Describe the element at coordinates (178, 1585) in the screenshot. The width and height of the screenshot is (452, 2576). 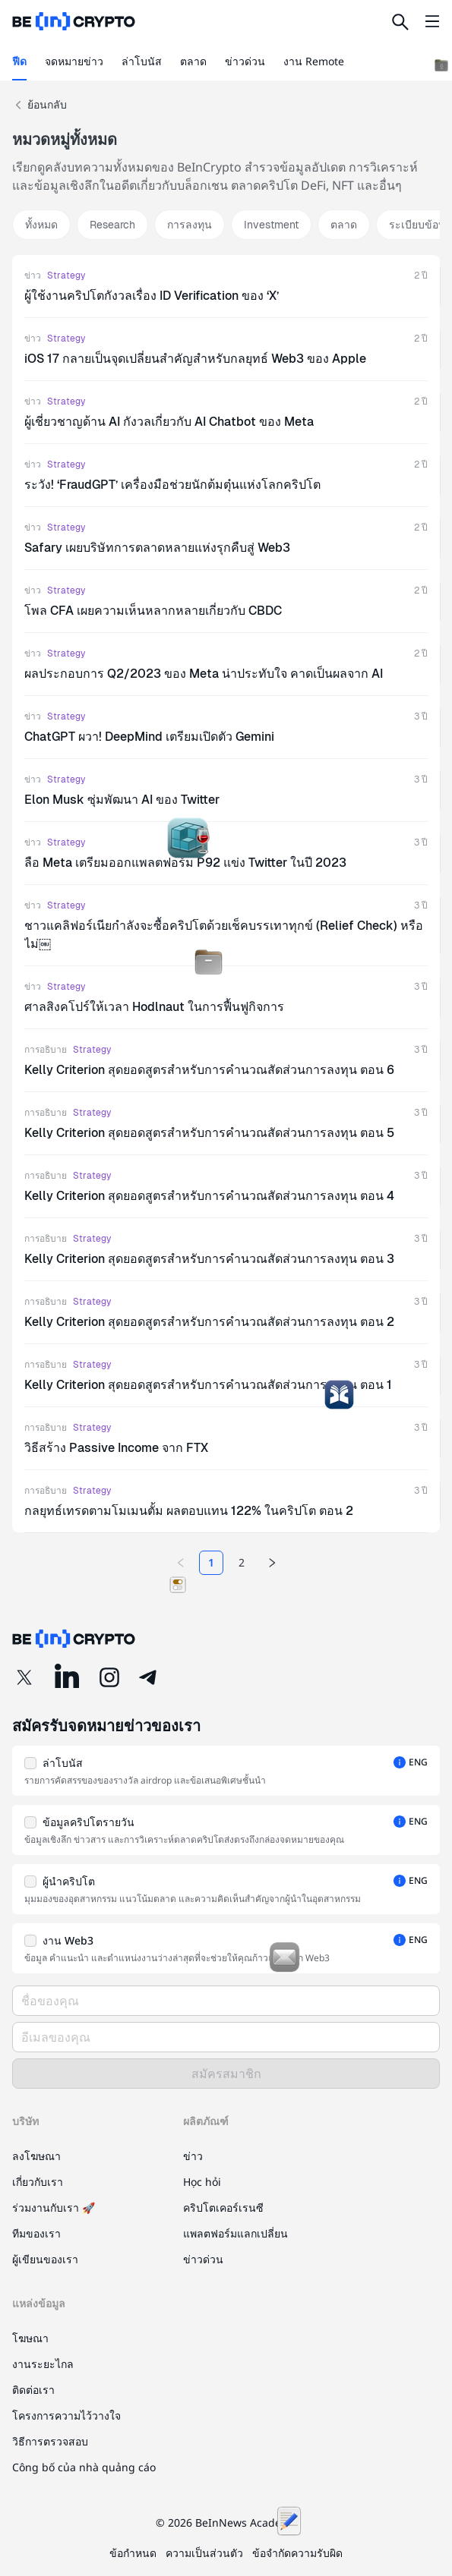
I see `open gnome tweaks to customize desktop settings` at that location.